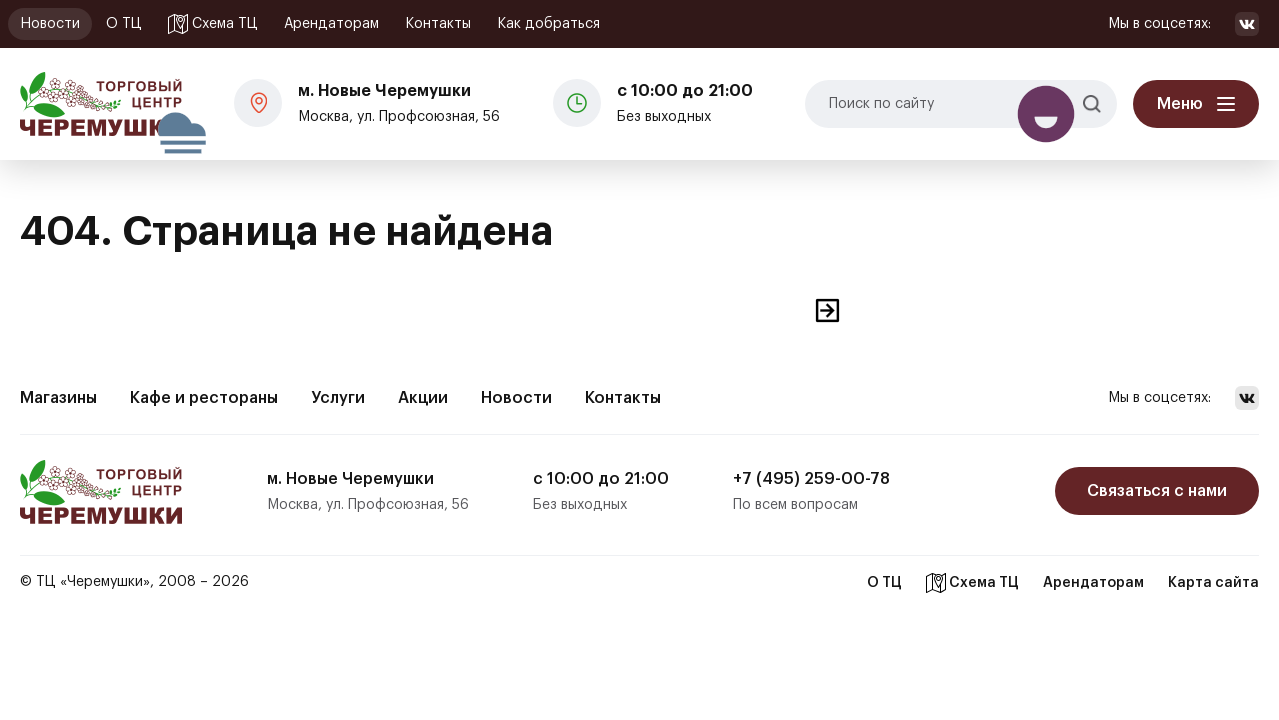 This screenshot has height=720, width=1279. Describe the element at coordinates (182, 134) in the screenshot. I see `indicates foggy weather conditions` at that location.